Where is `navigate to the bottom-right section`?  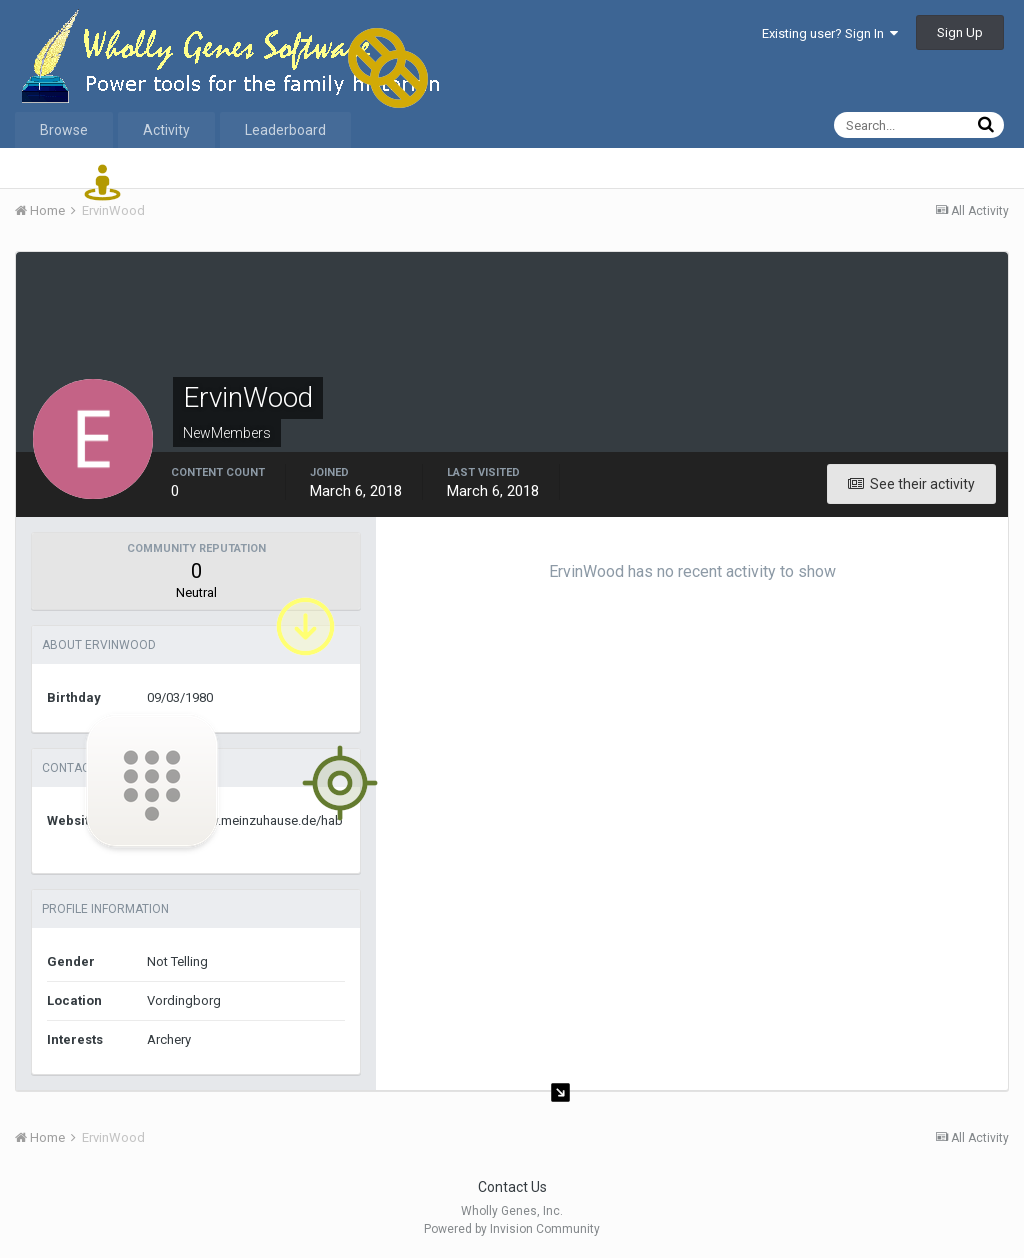 navigate to the bottom-right section is located at coordinates (560, 1092).